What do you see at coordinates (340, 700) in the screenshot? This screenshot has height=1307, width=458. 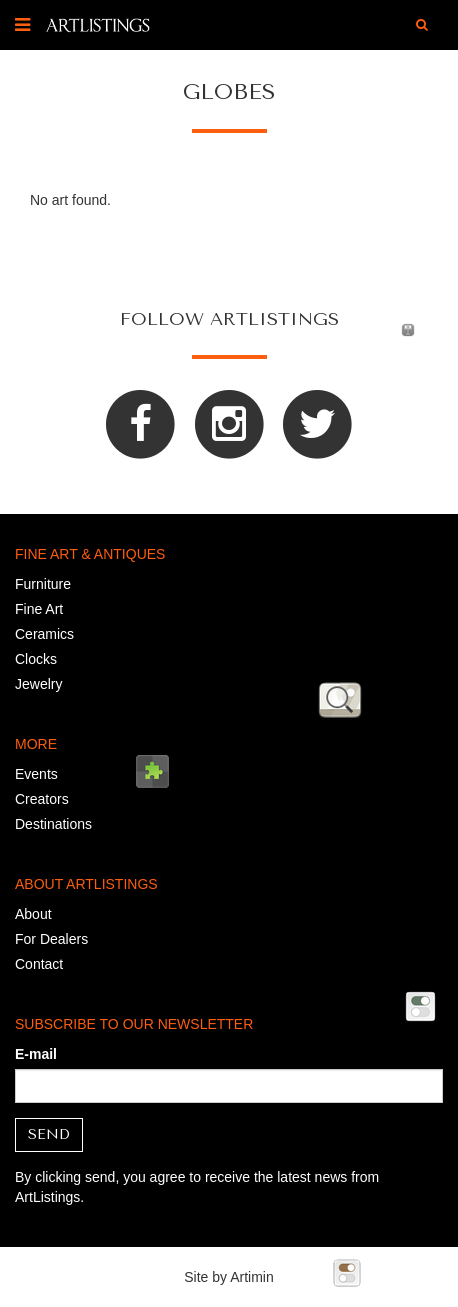 I see `open eye of mate image viewer application` at bounding box center [340, 700].